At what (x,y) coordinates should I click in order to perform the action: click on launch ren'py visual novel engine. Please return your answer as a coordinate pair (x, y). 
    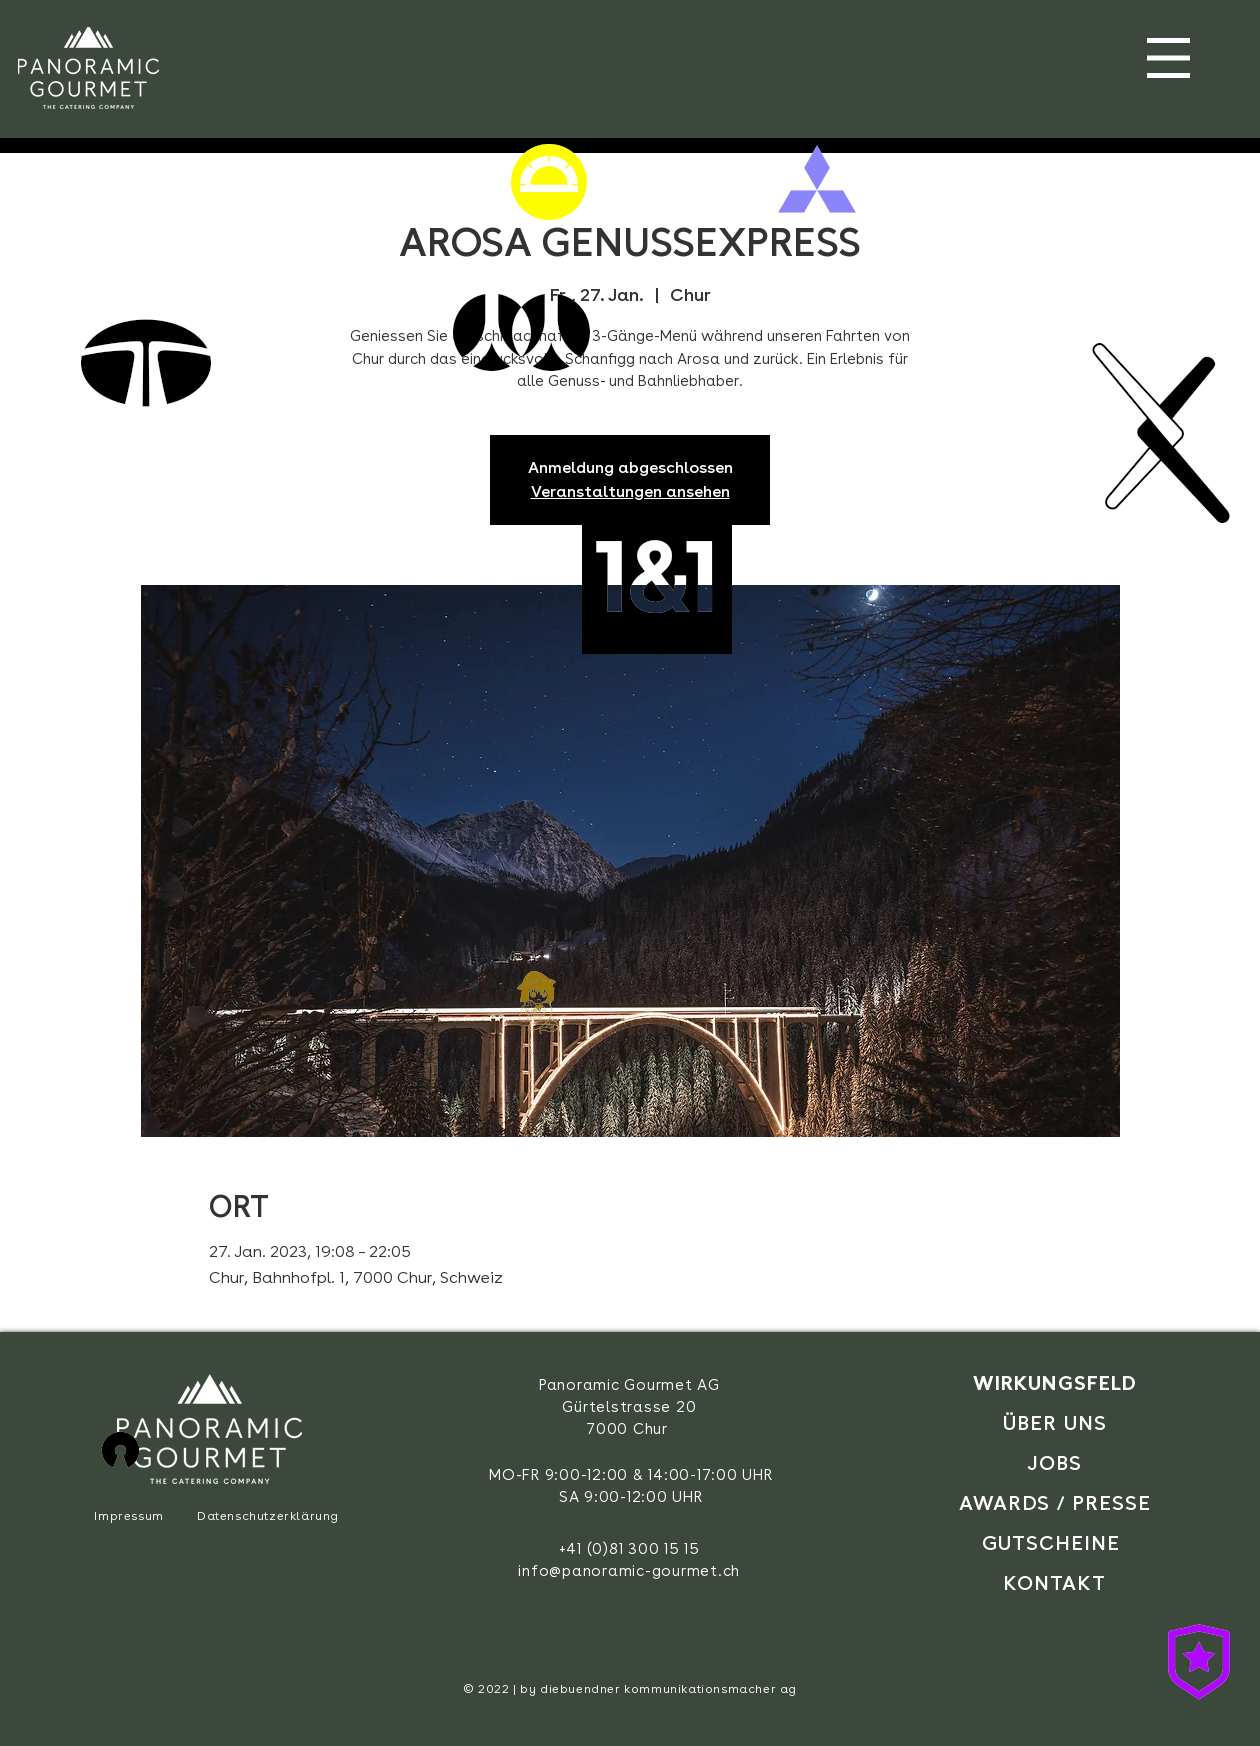
    Looking at the image, I should click on (537, 1002).